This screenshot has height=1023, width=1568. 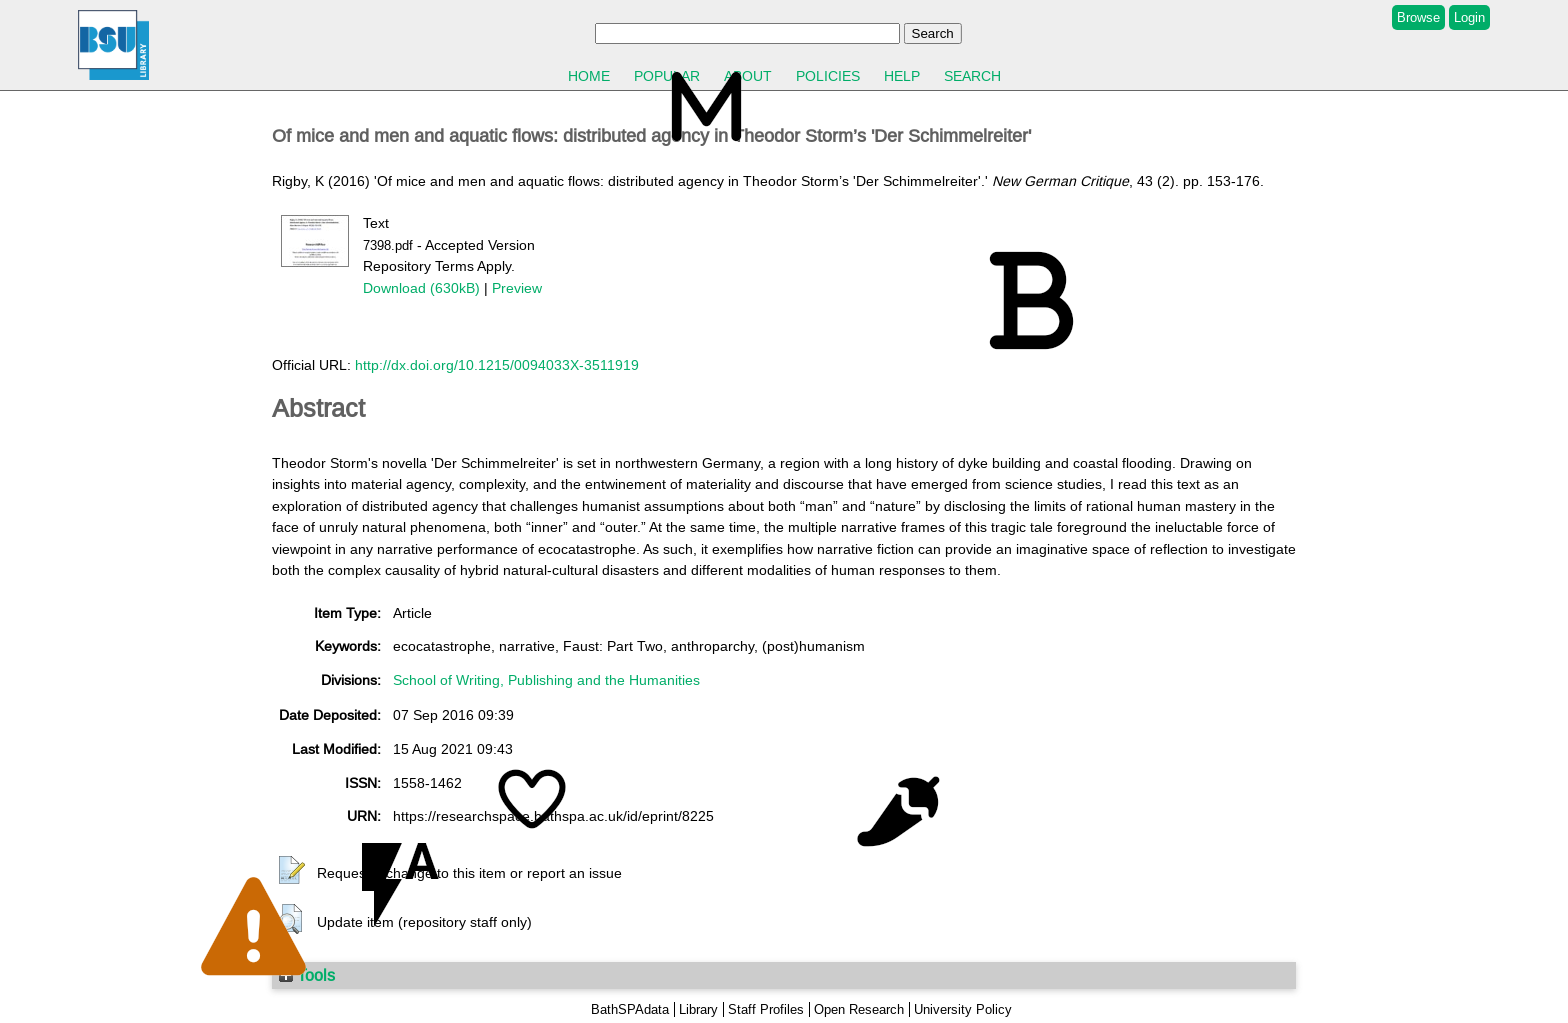 I want to click on add to favorites, so click(x=532, y=799).